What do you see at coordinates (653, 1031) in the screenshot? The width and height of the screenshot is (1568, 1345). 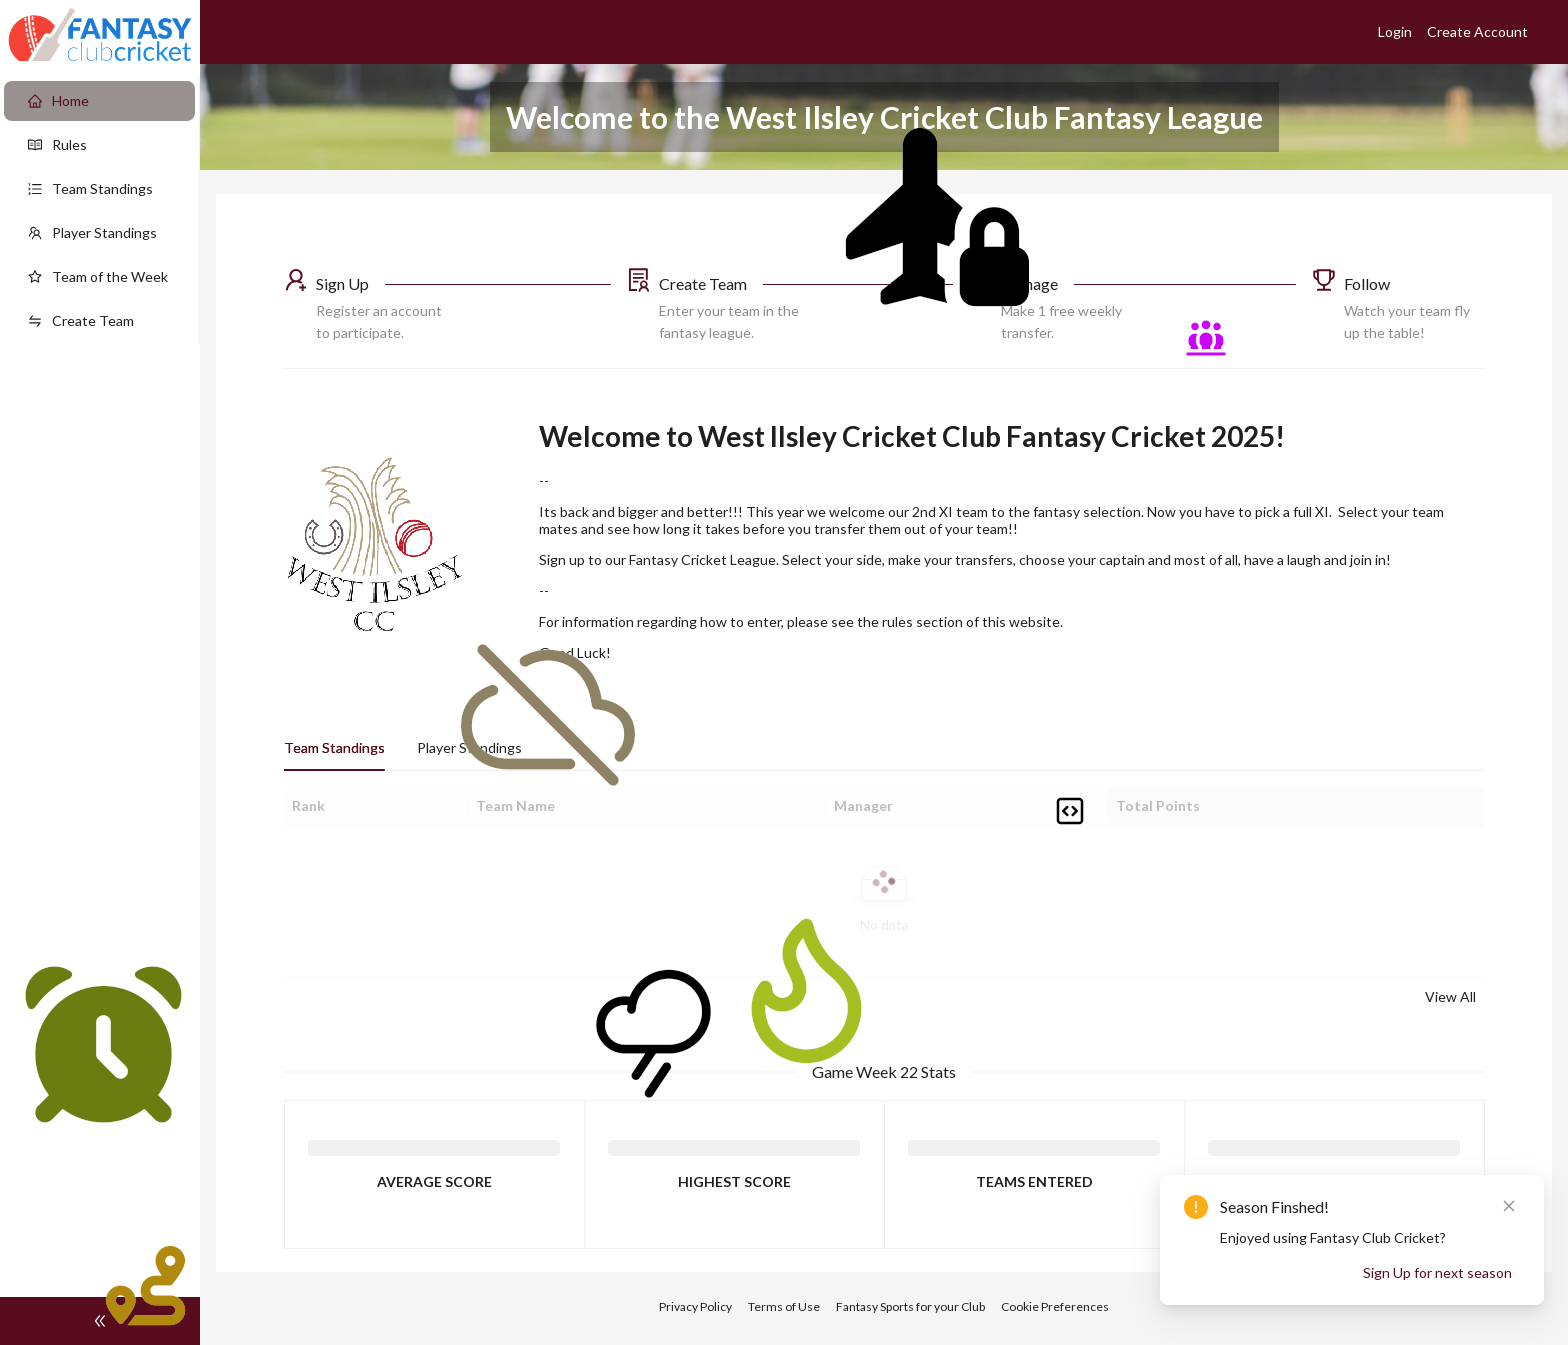 I see `view current weather conditions` at bounding box center [653, 1031].